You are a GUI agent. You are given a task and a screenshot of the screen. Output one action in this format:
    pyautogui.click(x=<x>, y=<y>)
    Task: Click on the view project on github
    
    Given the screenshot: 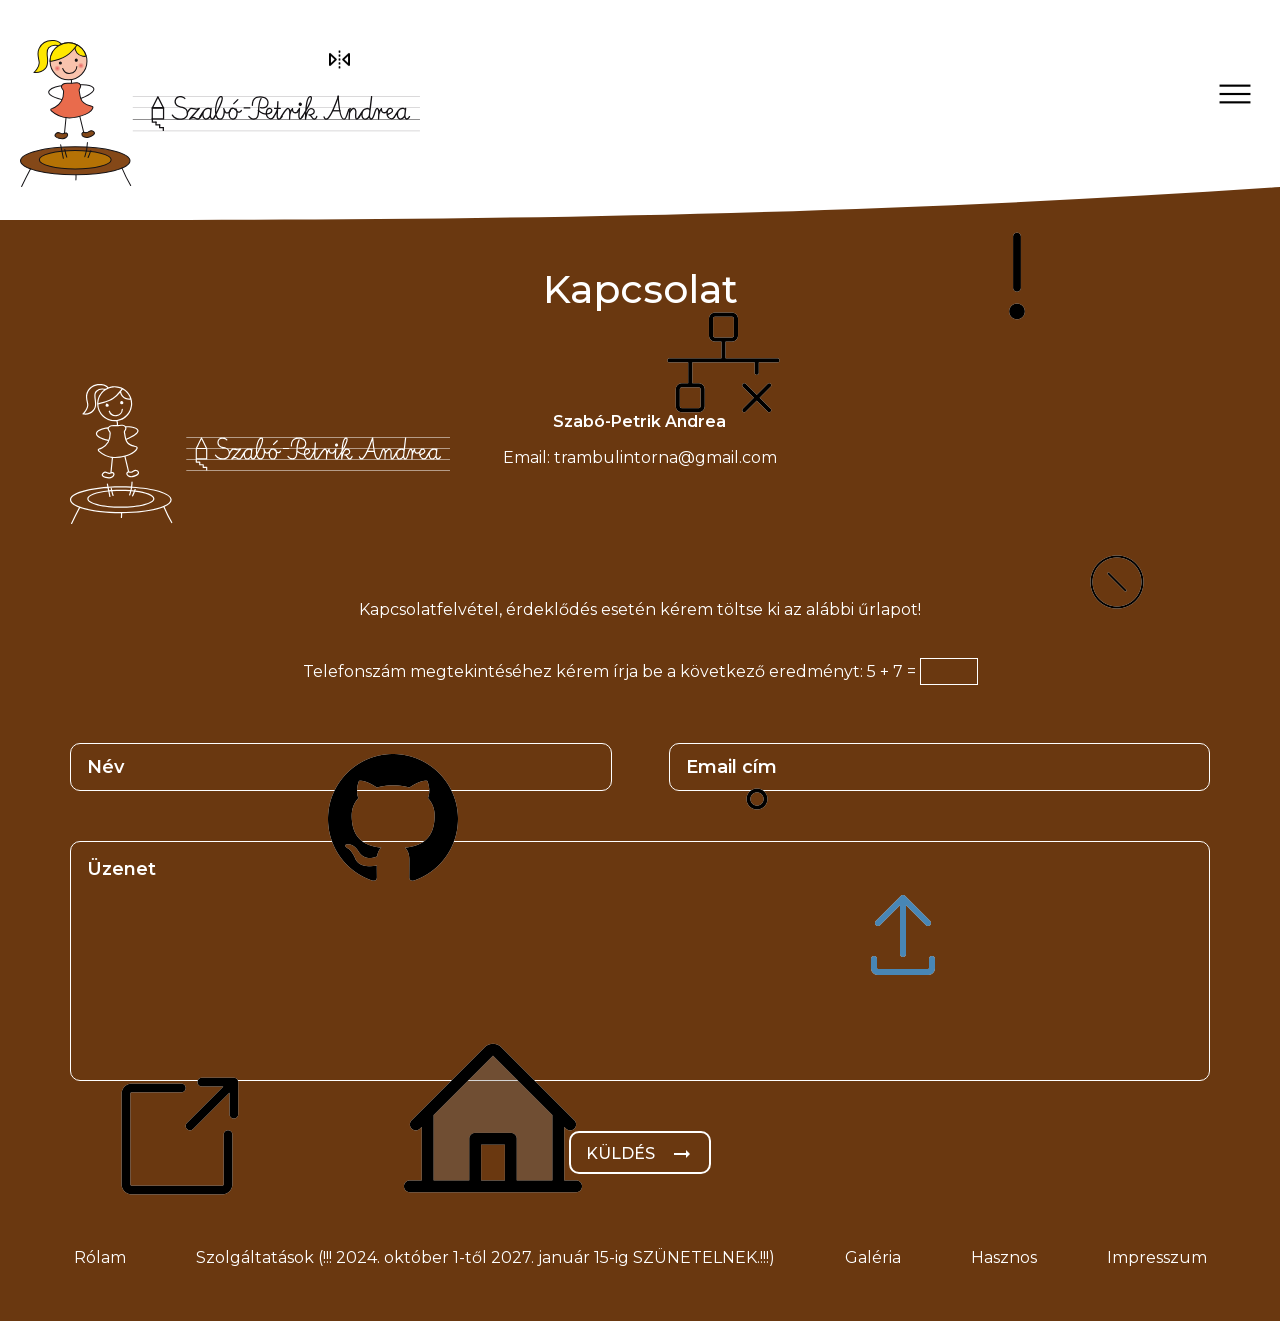 What is the action you would take?
    pyautogui.click(x=393, y=819)
    